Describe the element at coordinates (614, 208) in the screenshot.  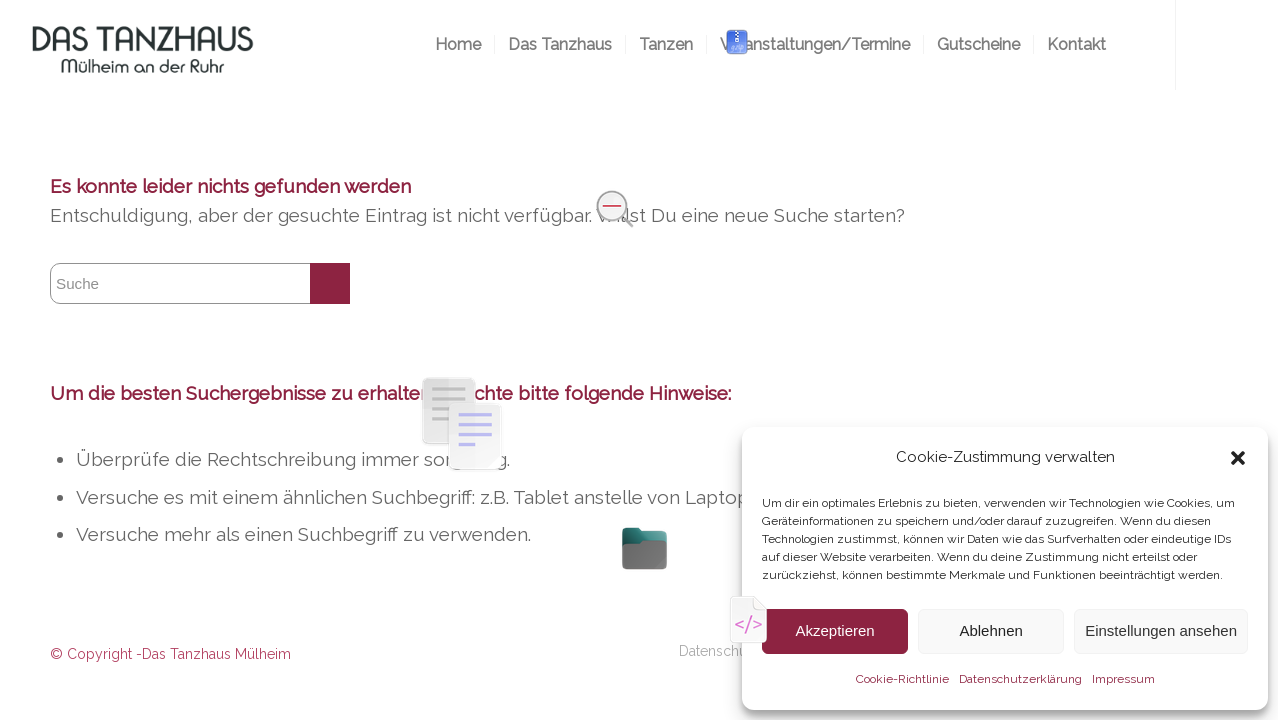
I see `zoom out to see more content` at that location.